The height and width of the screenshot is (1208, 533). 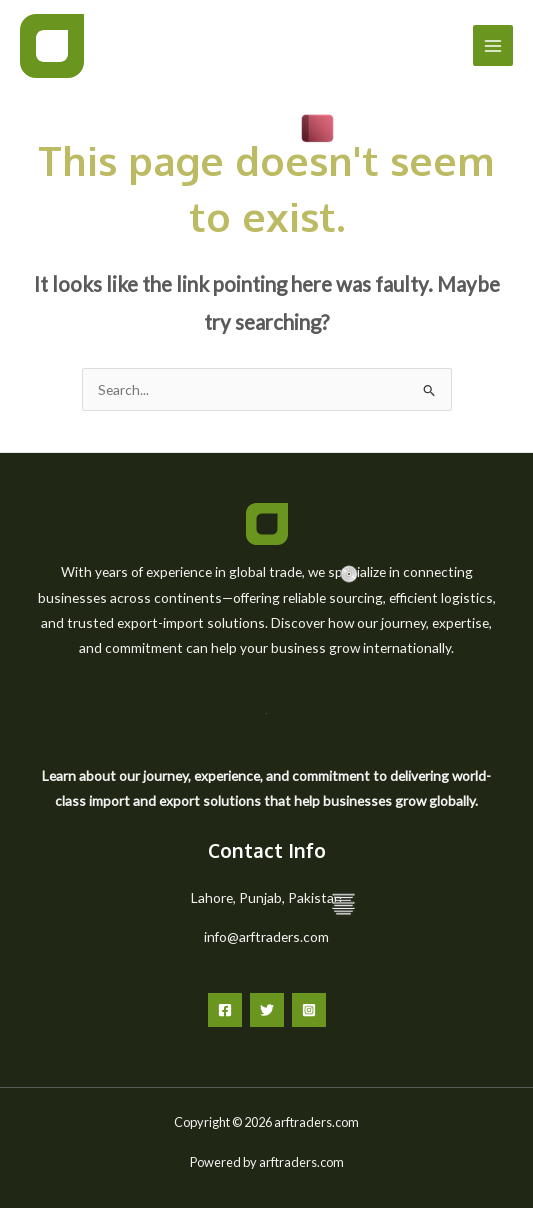 I want to click on indicates a DVD-RAM disc or optical media device, so click(x=349, y=574).